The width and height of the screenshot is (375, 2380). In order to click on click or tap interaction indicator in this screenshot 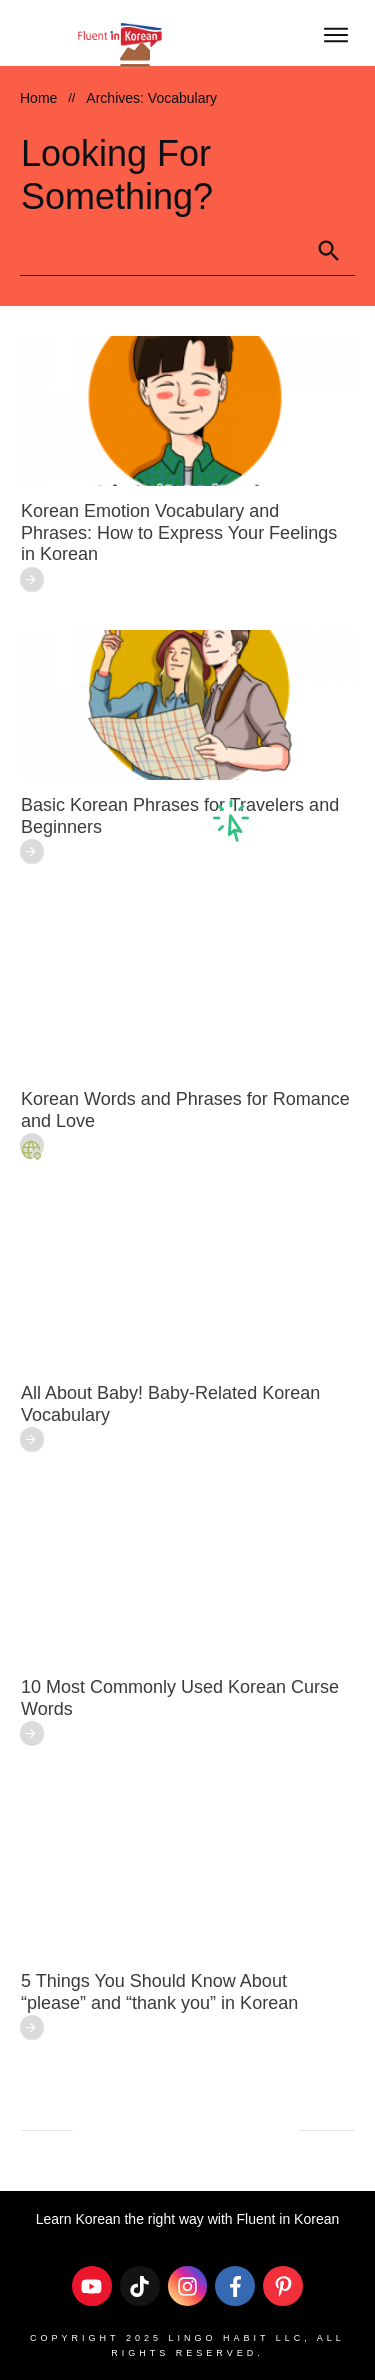, I will do `click(231, 821)`.